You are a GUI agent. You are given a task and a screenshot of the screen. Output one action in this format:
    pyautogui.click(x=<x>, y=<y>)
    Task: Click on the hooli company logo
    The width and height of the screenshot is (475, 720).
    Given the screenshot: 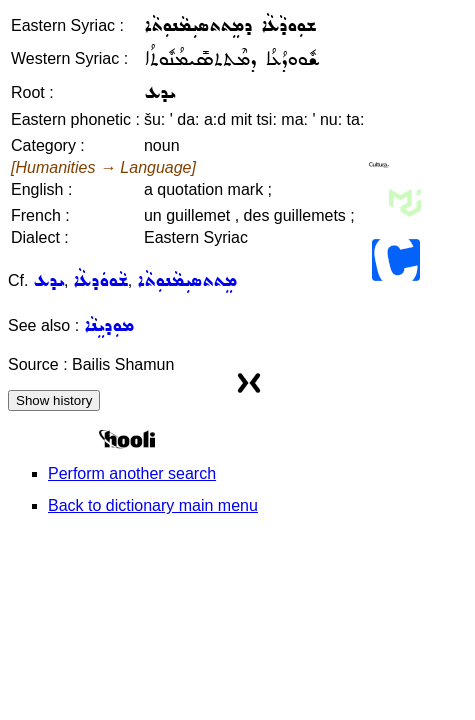 What is the action you would take?
    pyautogui.click(x=127, y=439)
    